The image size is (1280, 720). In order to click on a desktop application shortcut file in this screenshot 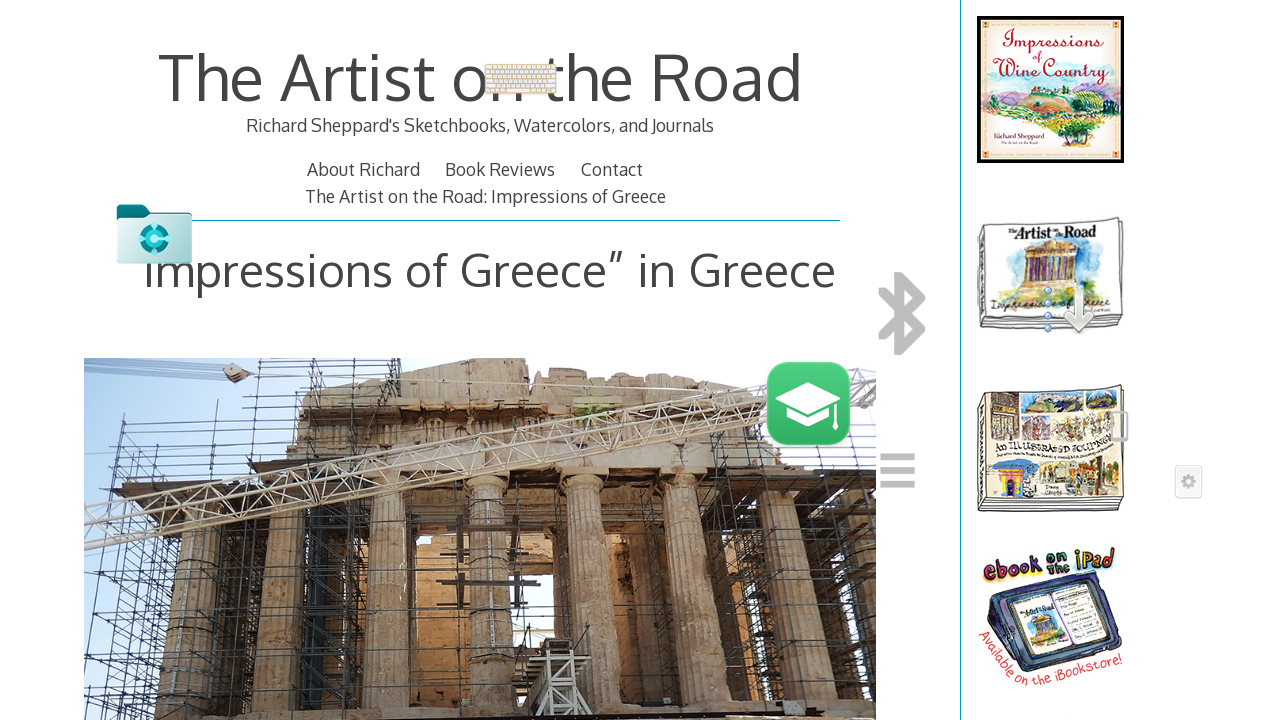, I will do `click(1188, 481)`.